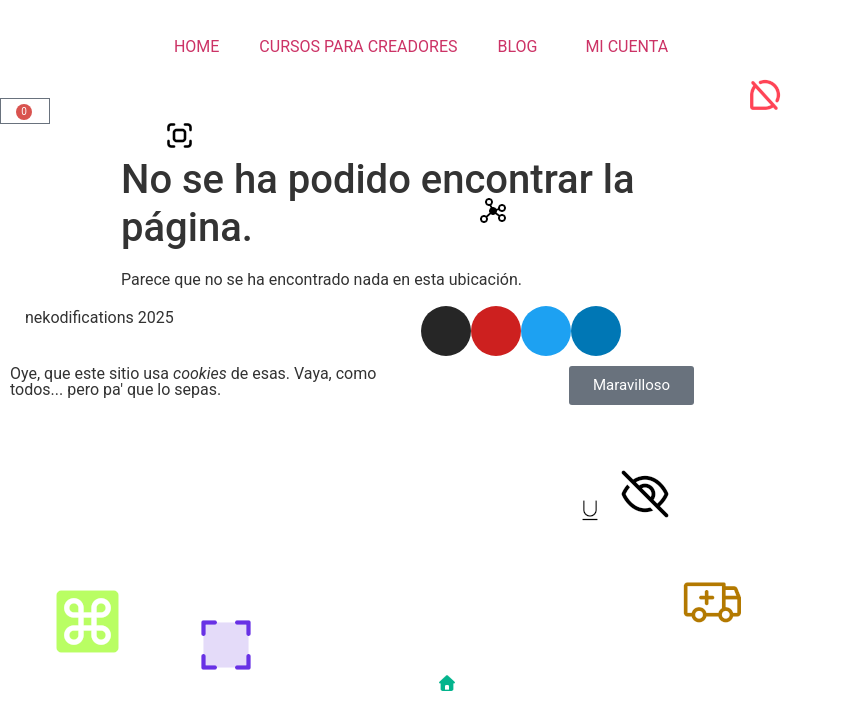 This screenshot has height=720, width=842. Describe the element at coordinates (447, 683) in the screenshot. I see `navigate to home screen` at that location.